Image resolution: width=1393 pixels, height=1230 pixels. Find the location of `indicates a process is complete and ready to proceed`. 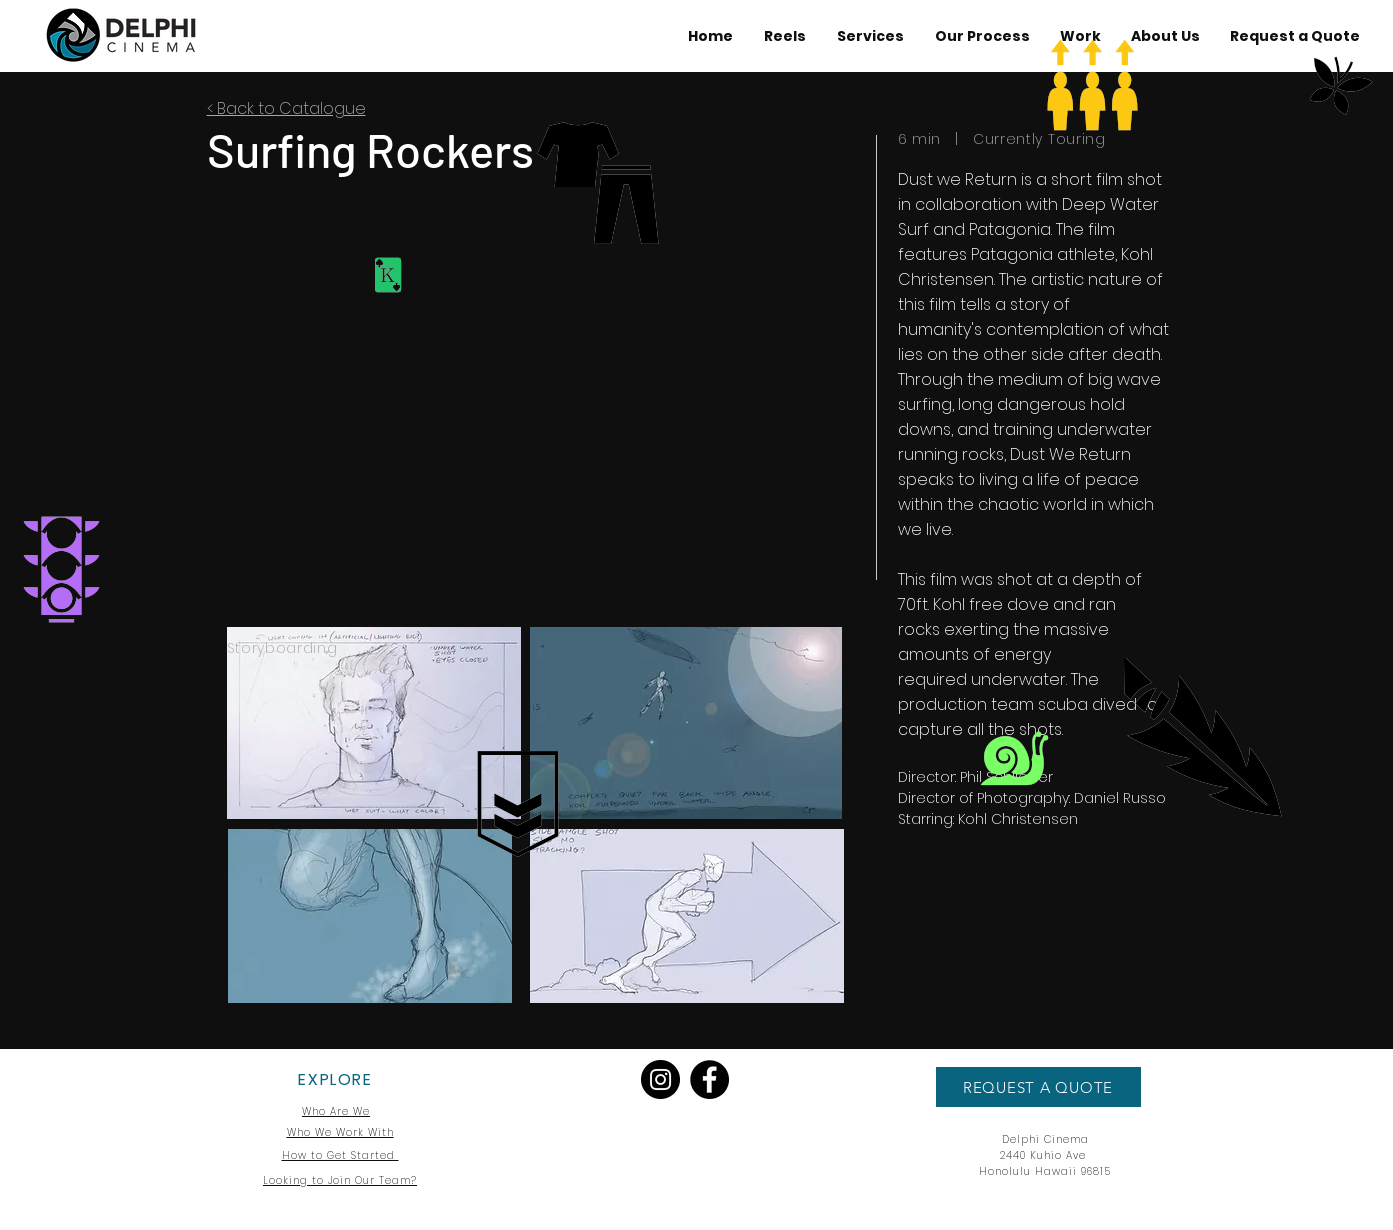

indicates a process is complete and ready to proceed is located at coordinates (61, 569).